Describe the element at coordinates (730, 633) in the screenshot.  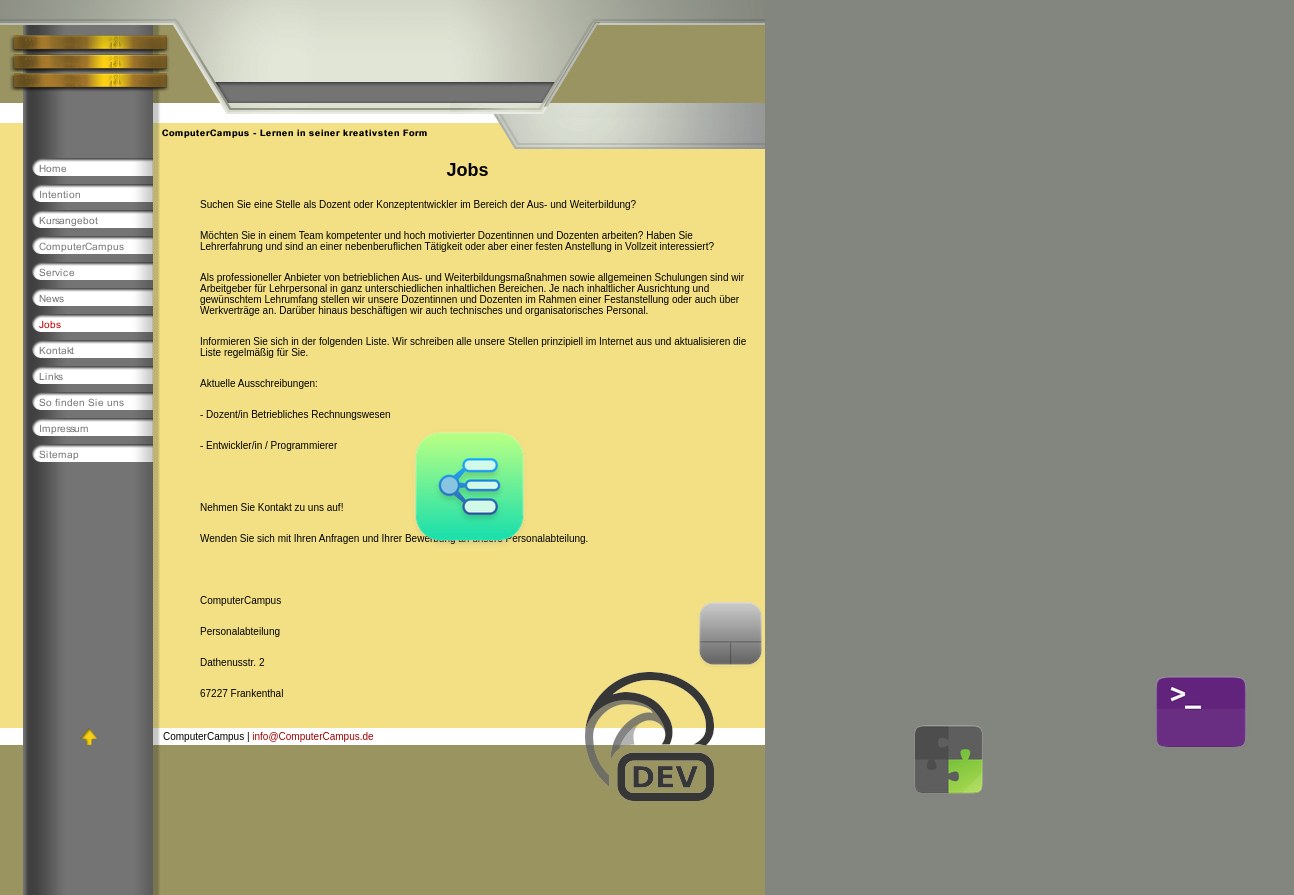
I see `touchpad or trackpad input device settings` at that location.